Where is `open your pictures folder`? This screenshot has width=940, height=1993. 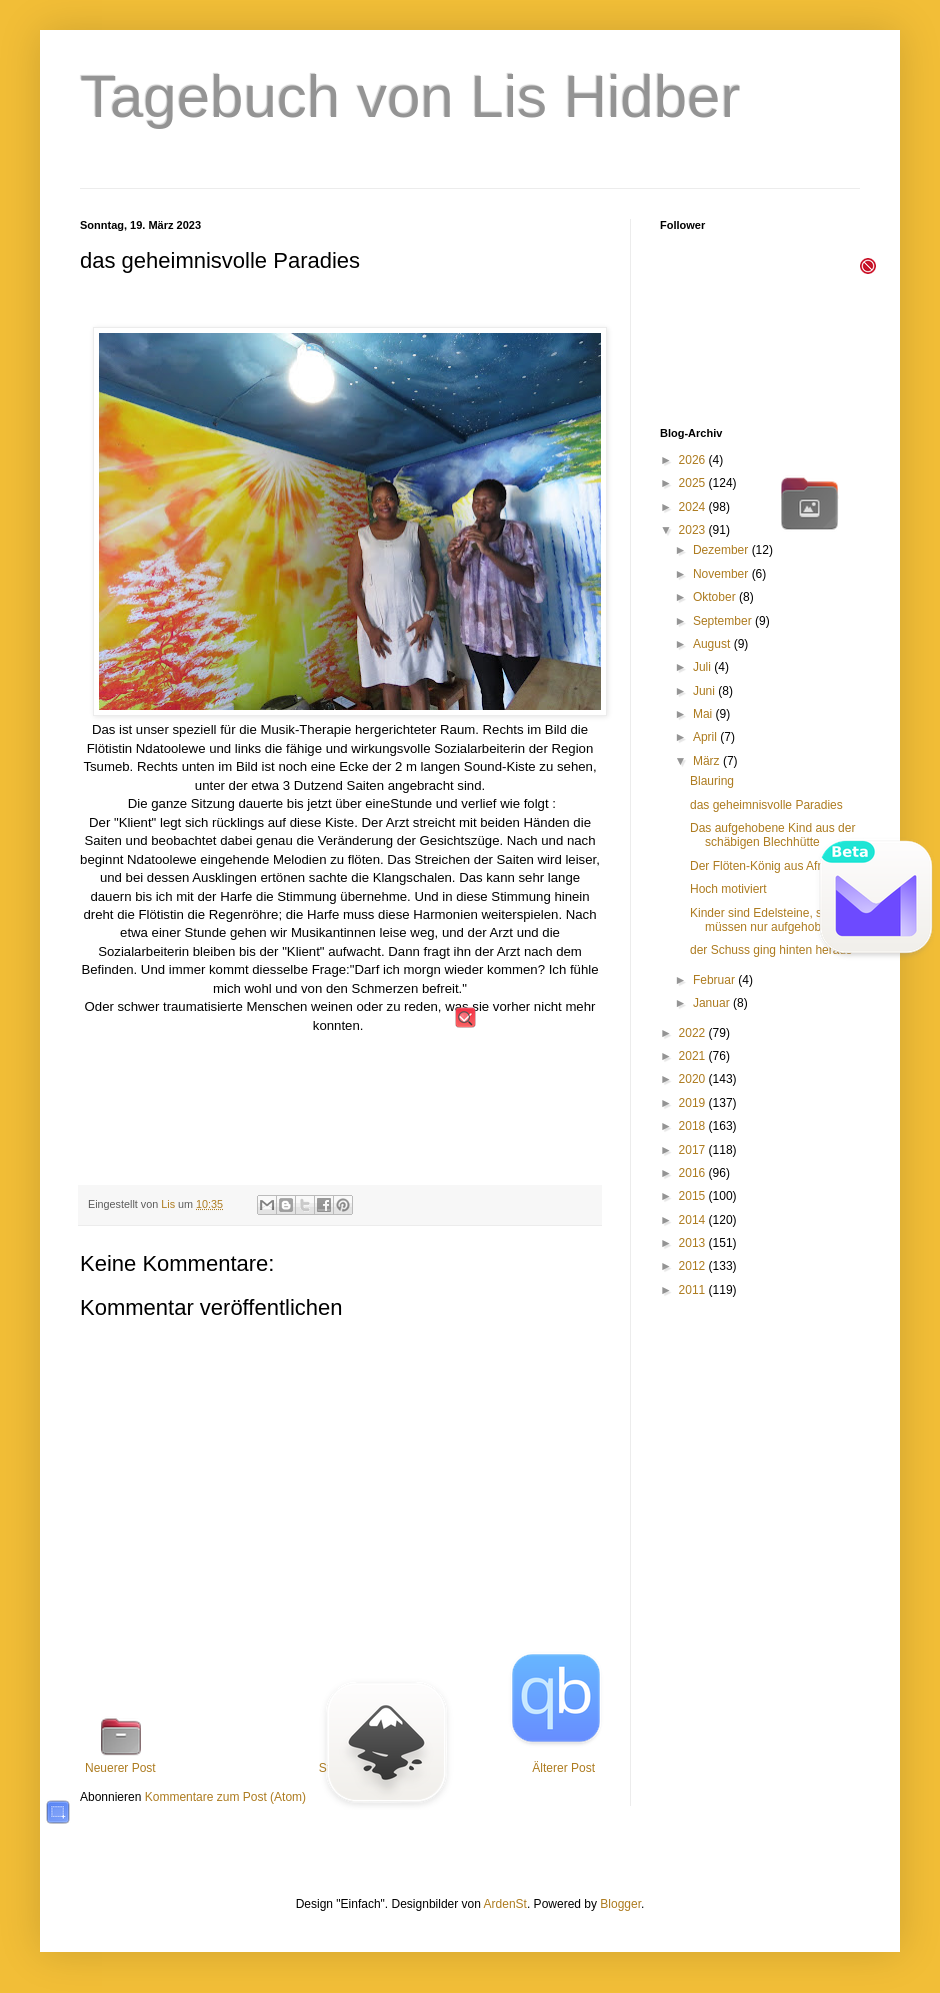 open your pictures folder is located at coordinates (809, 503).